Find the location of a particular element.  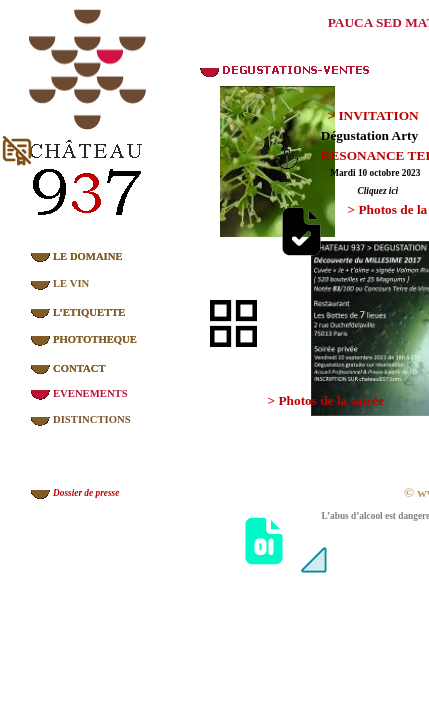

view a file containing numerical data is located at coordinates (264, 541).